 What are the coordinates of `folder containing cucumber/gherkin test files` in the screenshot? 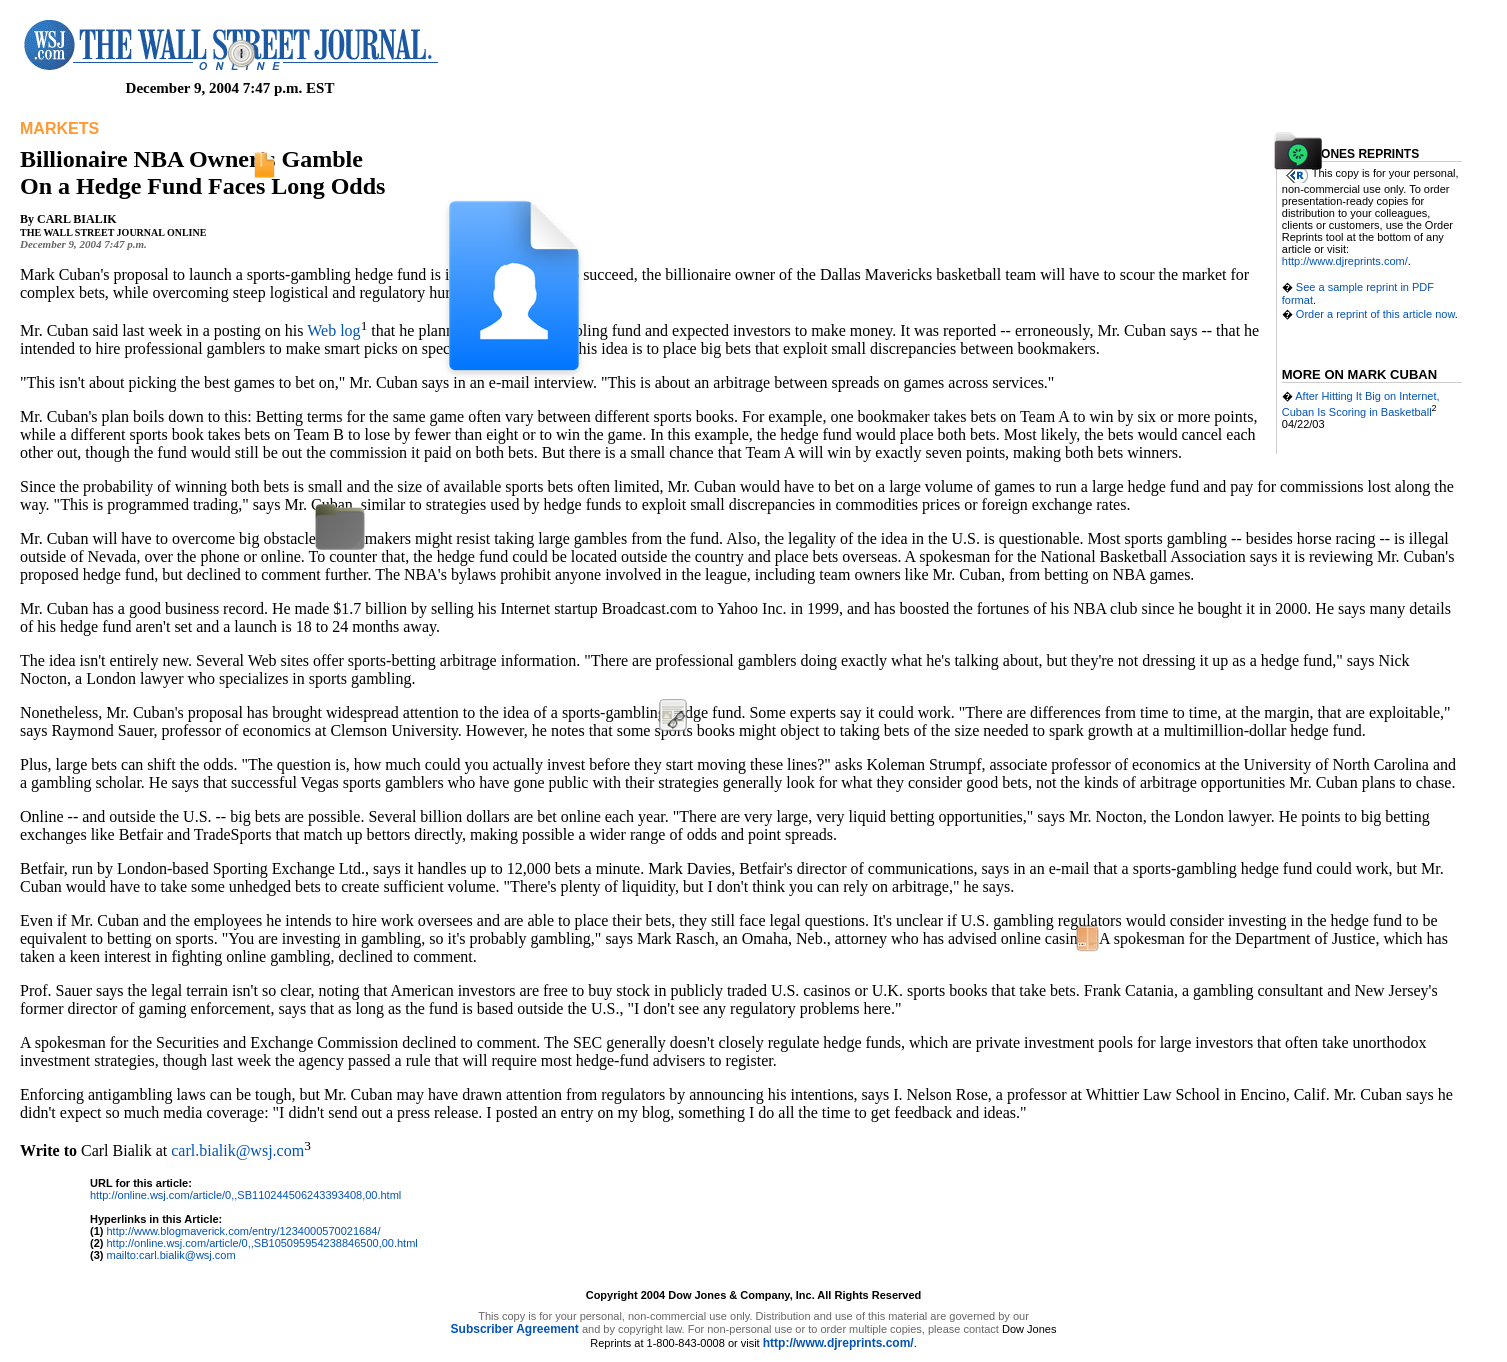 It's located at (1298, 152).